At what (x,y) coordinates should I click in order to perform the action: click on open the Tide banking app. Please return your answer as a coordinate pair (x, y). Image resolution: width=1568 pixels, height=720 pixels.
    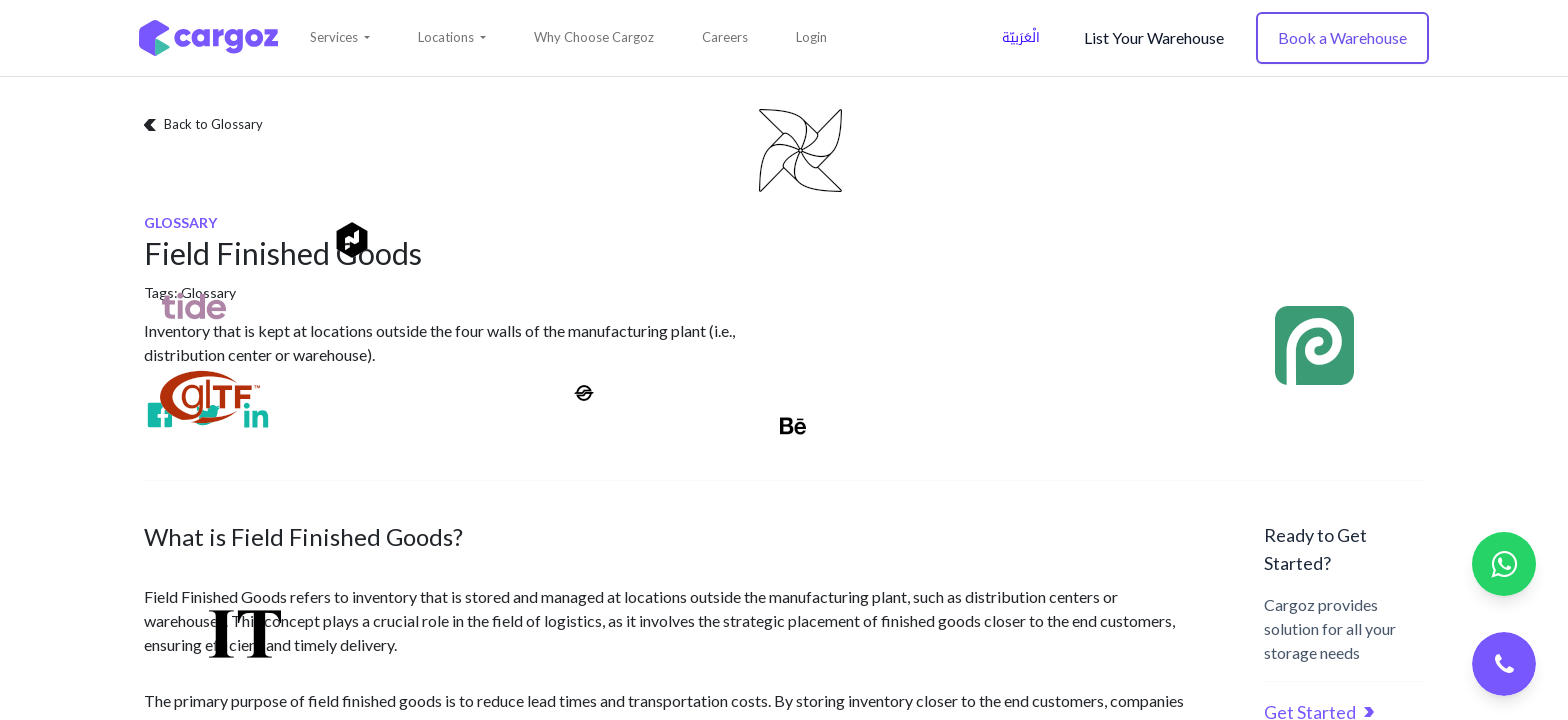
    Looking at the image, I should click on (194, 306).